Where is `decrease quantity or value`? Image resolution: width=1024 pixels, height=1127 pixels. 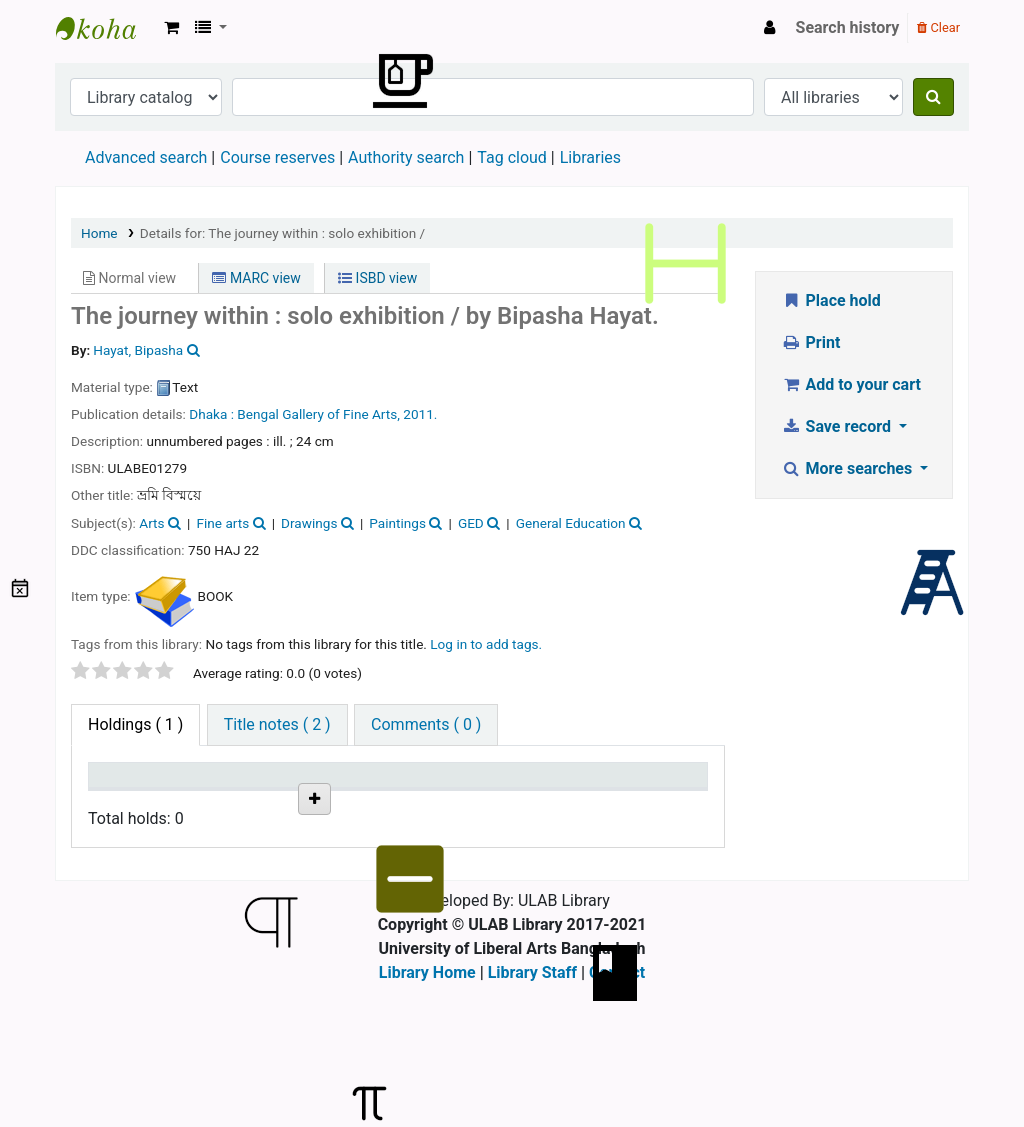
decrease quantity or value is located at coordinates (410, 879).